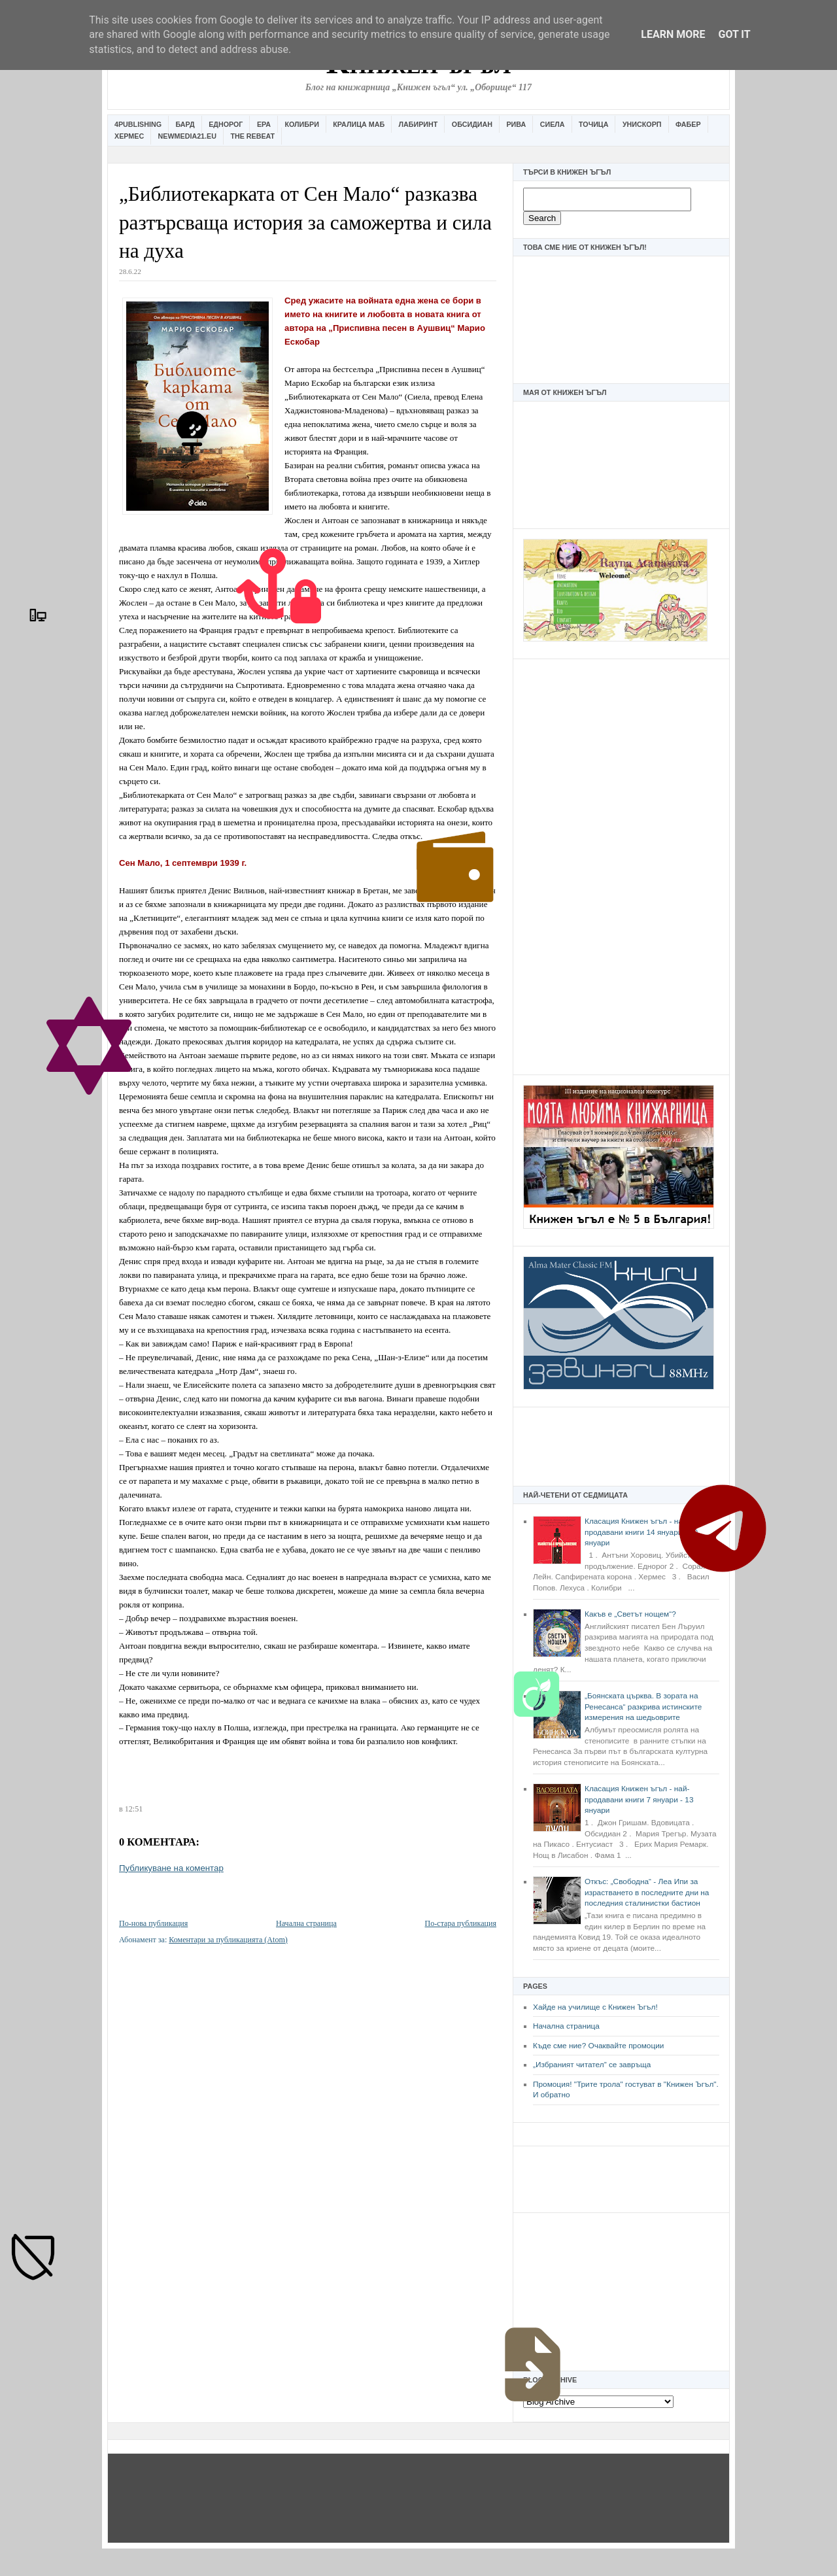 The image size is (837, 2576). What do you see at coordinates (89, 1046) in the screenshot?
I see `indicates jewish or hebrew content` at bounding box center [89, 1046].